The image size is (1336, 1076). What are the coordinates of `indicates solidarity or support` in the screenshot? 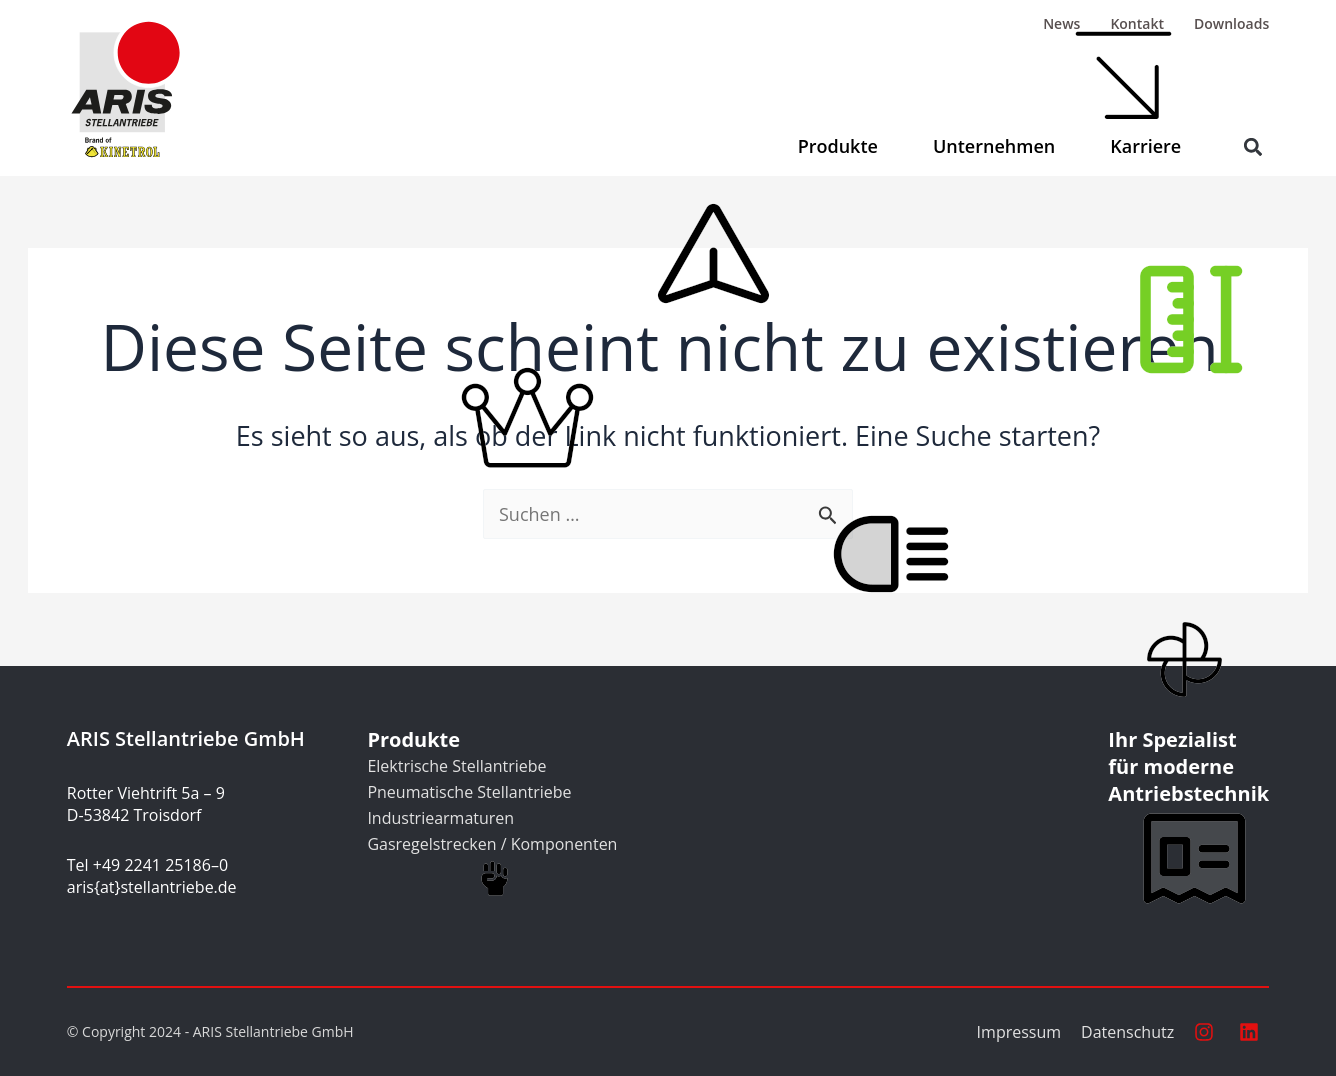 It's located at (494, 878).